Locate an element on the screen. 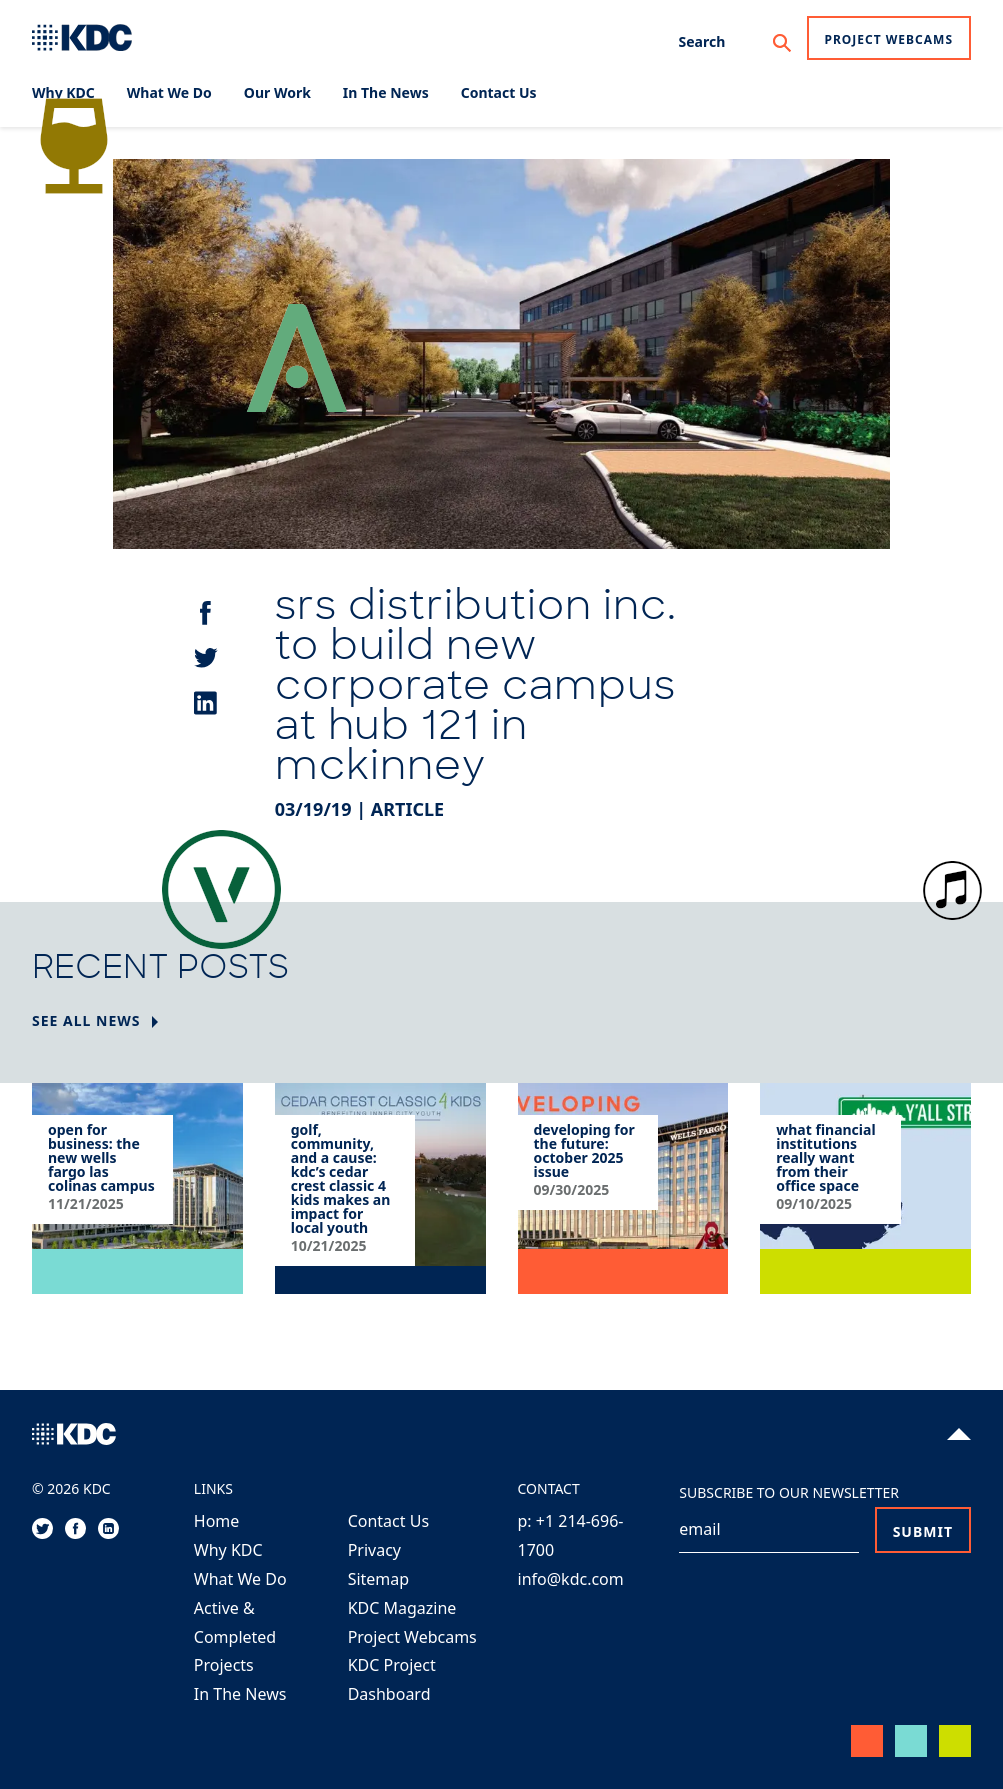 The image size is (1003, 1789). open itunes application is located at coordinates (952, 890).